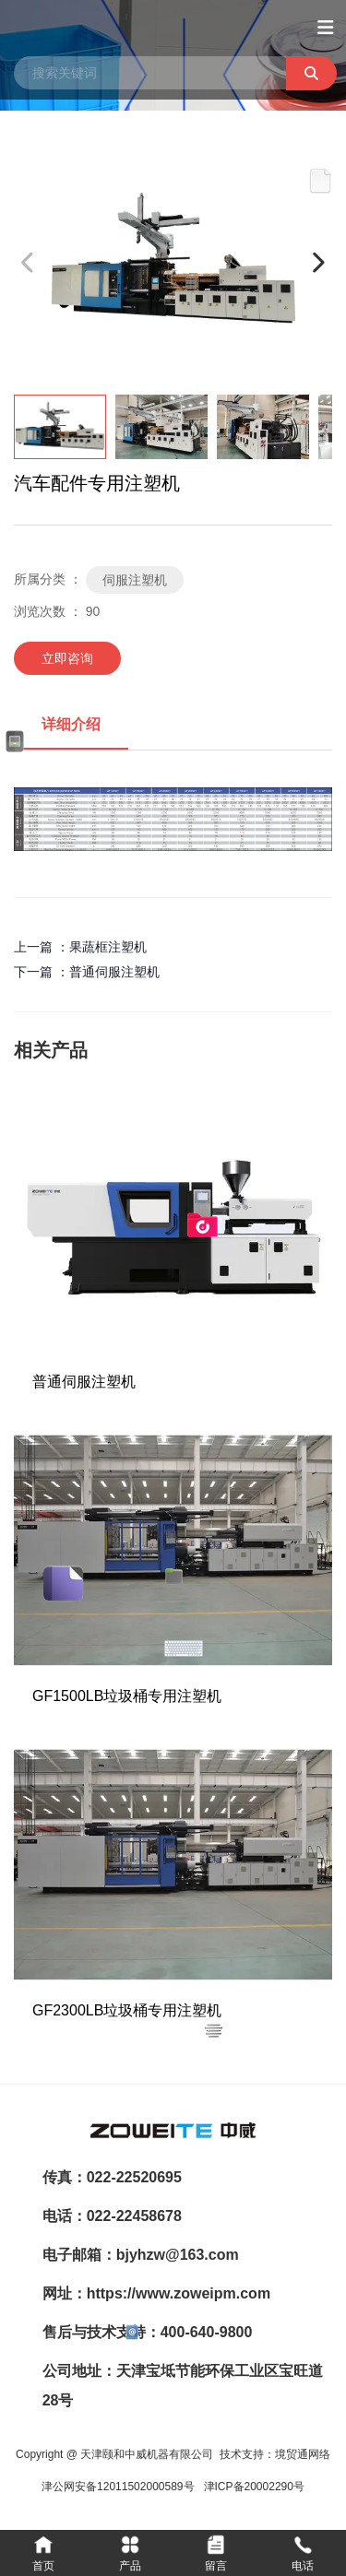 This screenshot has width=346, height=2576. What do you see at coordinates (132, 2333) in the screenshot?
I see `open your address book or contacts` at bounding box center [132, 2333].